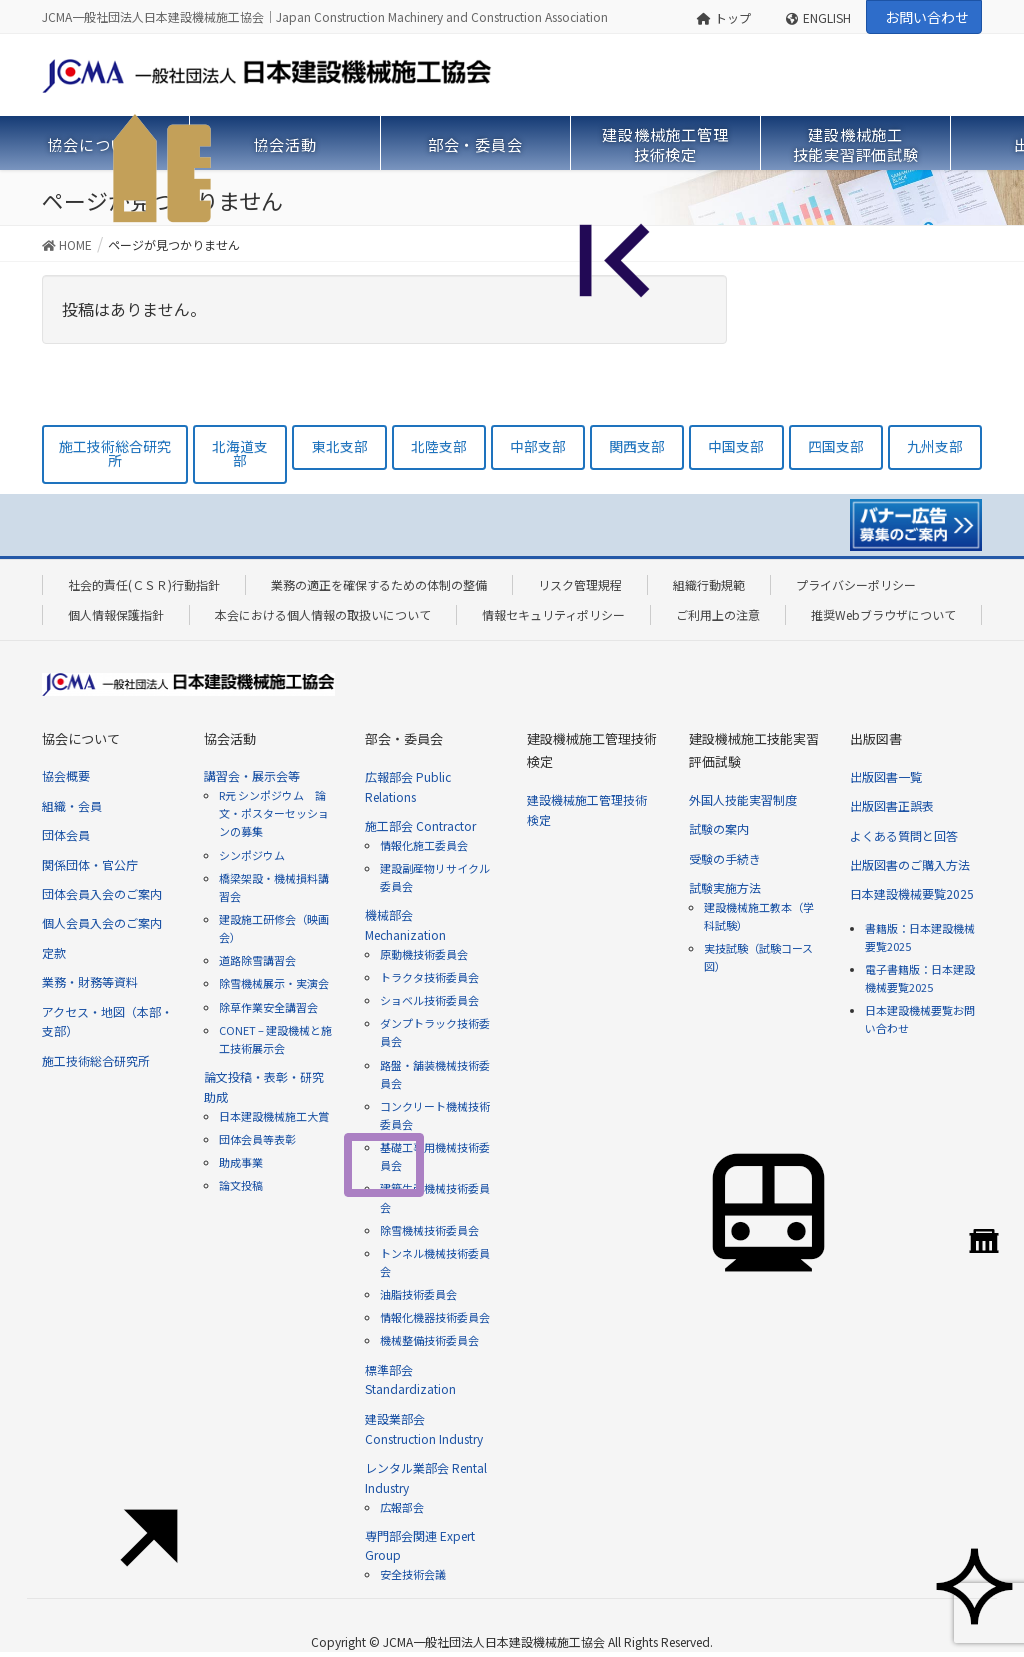 The image size is (1024, 1657). Describe the element at coordinates (609, 260) in the screenshot. I see `skip to previous track` at that location.